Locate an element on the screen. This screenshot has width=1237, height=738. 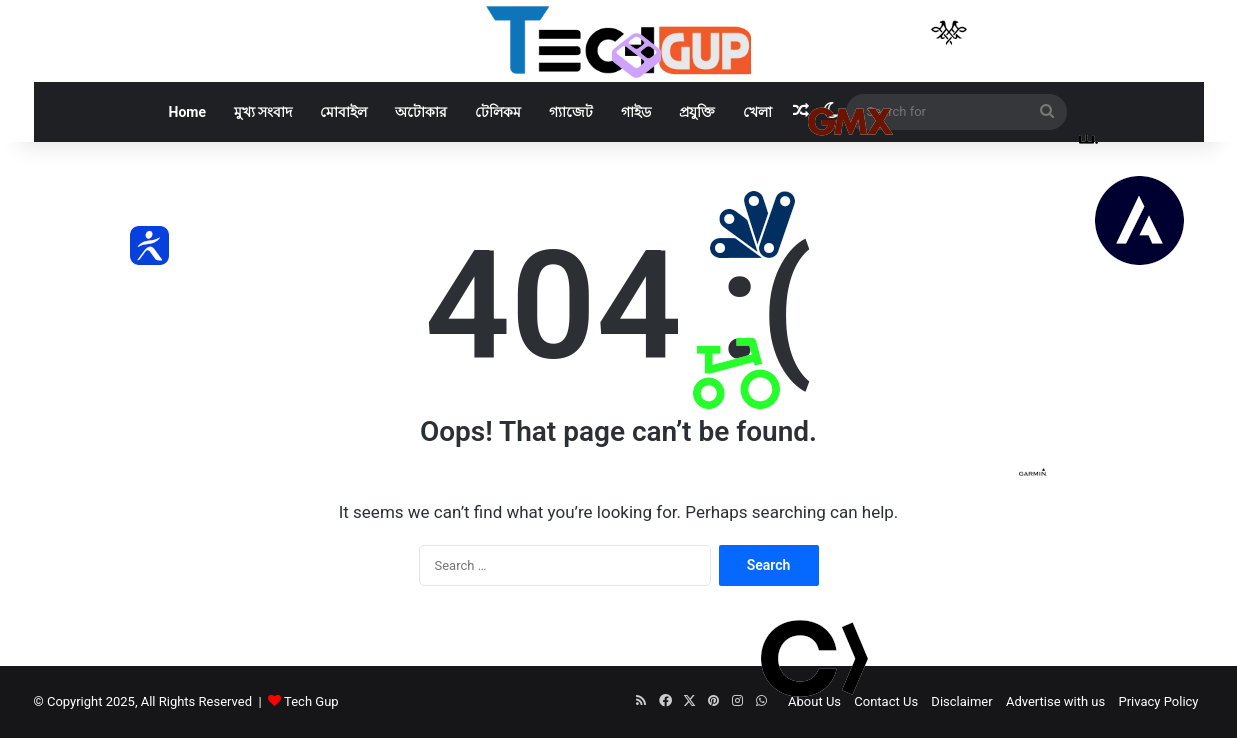
wagmi cryptocurrency/web3 library logo is located at coordinates (1088, 139).